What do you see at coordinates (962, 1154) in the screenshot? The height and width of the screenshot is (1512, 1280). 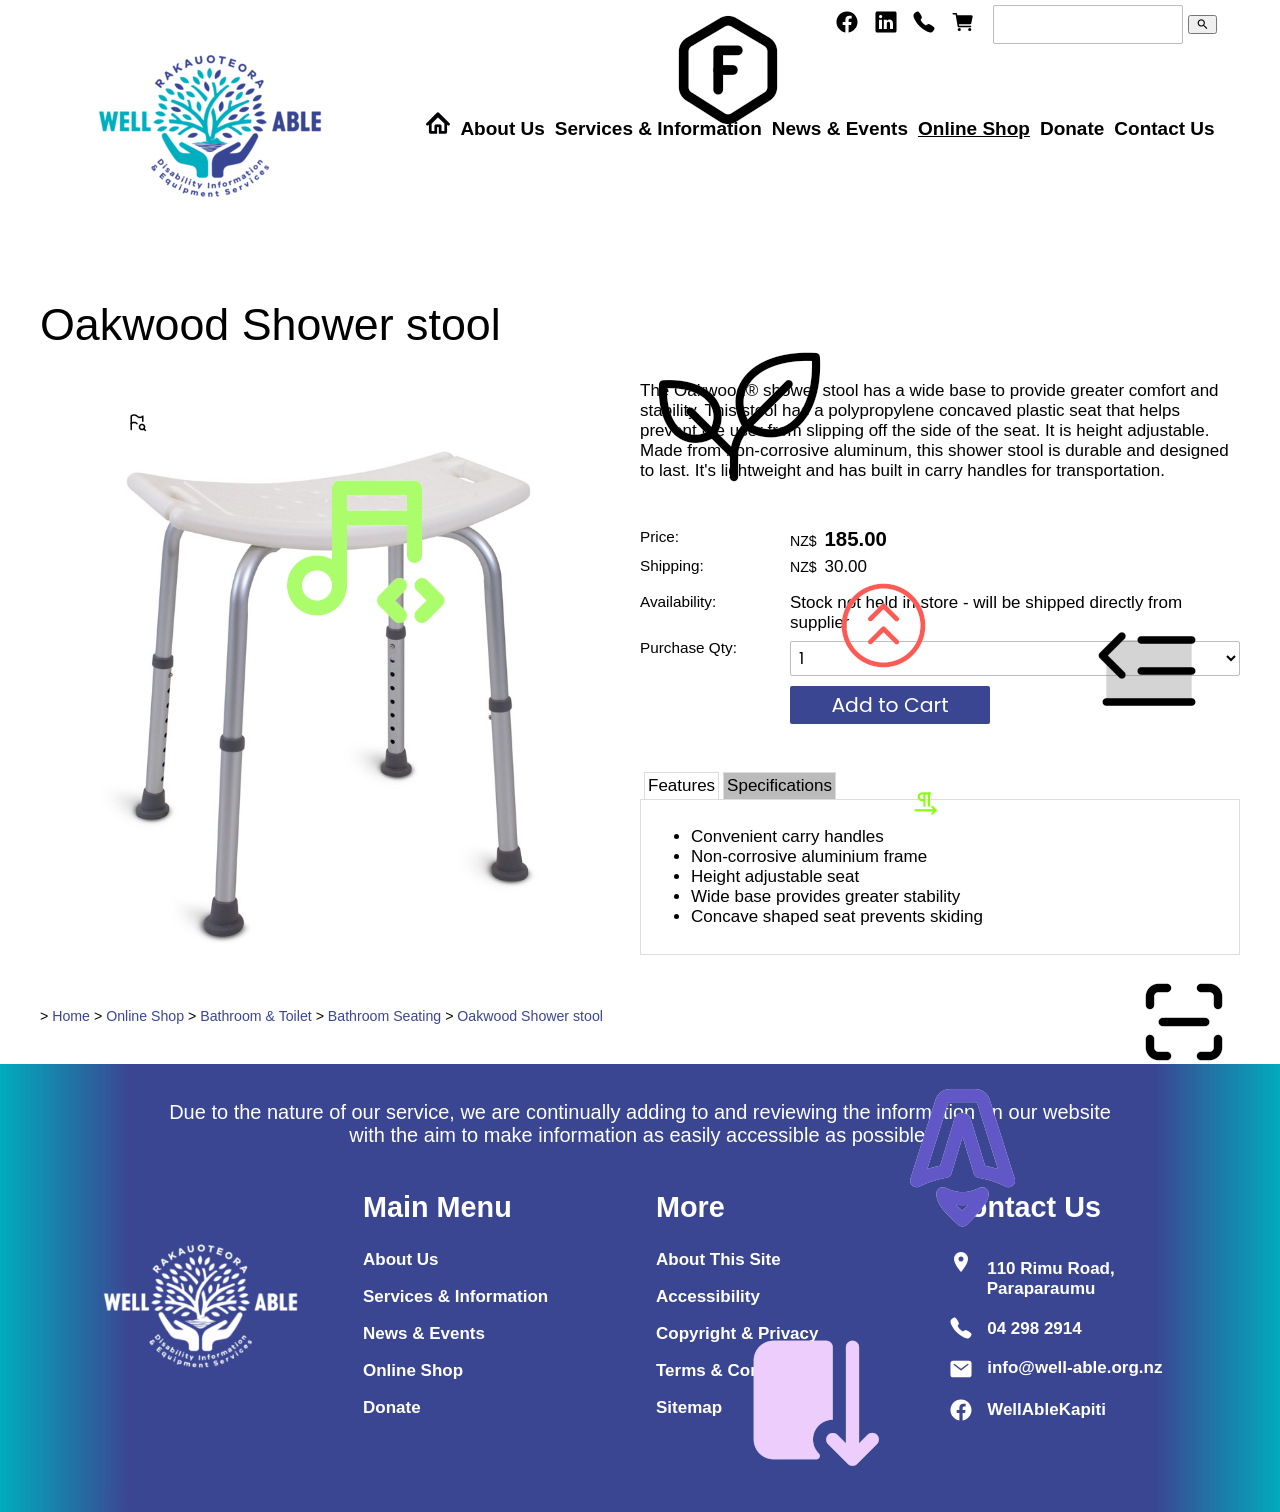 I see `astro framework logo` at bounding box center [962, 1154].